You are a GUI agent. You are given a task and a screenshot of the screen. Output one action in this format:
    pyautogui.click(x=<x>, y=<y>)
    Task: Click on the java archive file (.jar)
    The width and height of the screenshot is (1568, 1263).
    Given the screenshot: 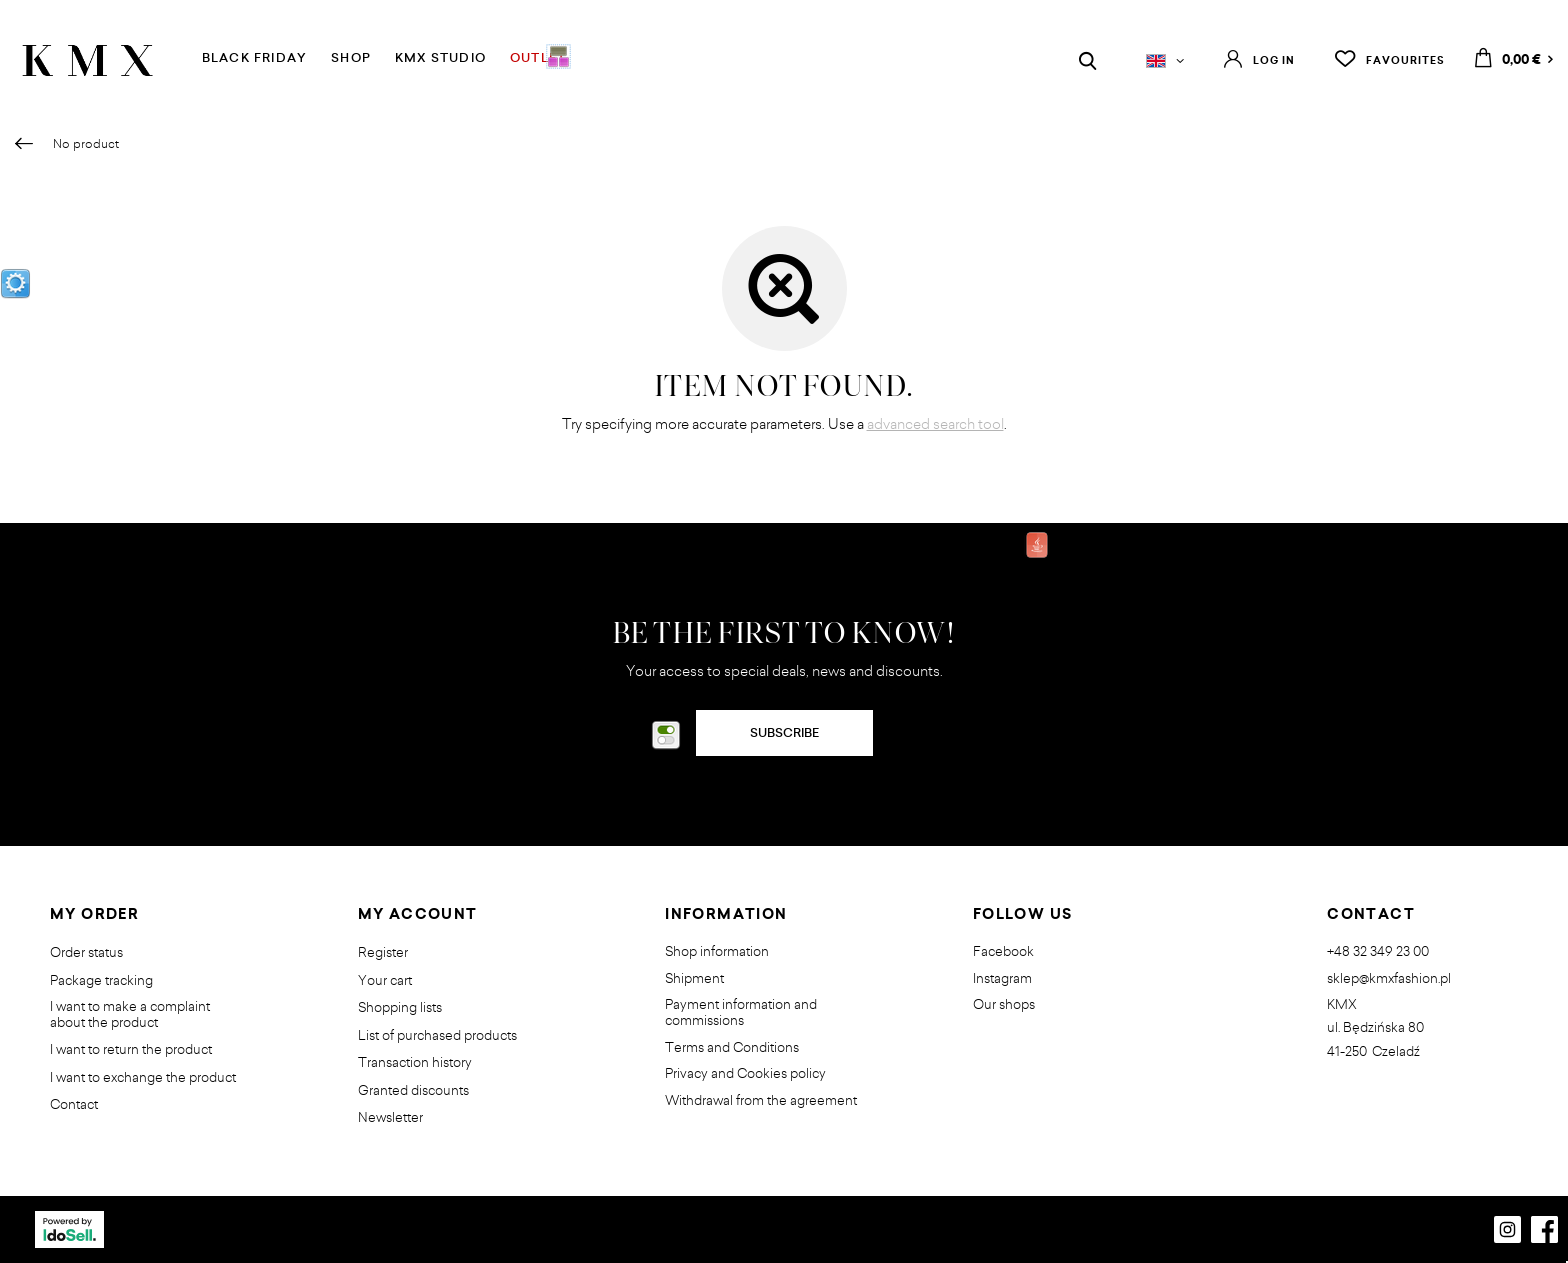 What is the action you would take?
    pyautogui.click(x=1037, y=545)
    